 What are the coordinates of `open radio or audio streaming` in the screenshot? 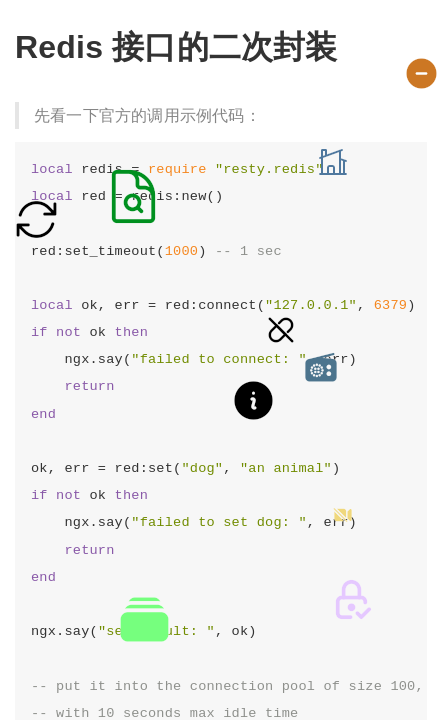 It's located at (321, 367).